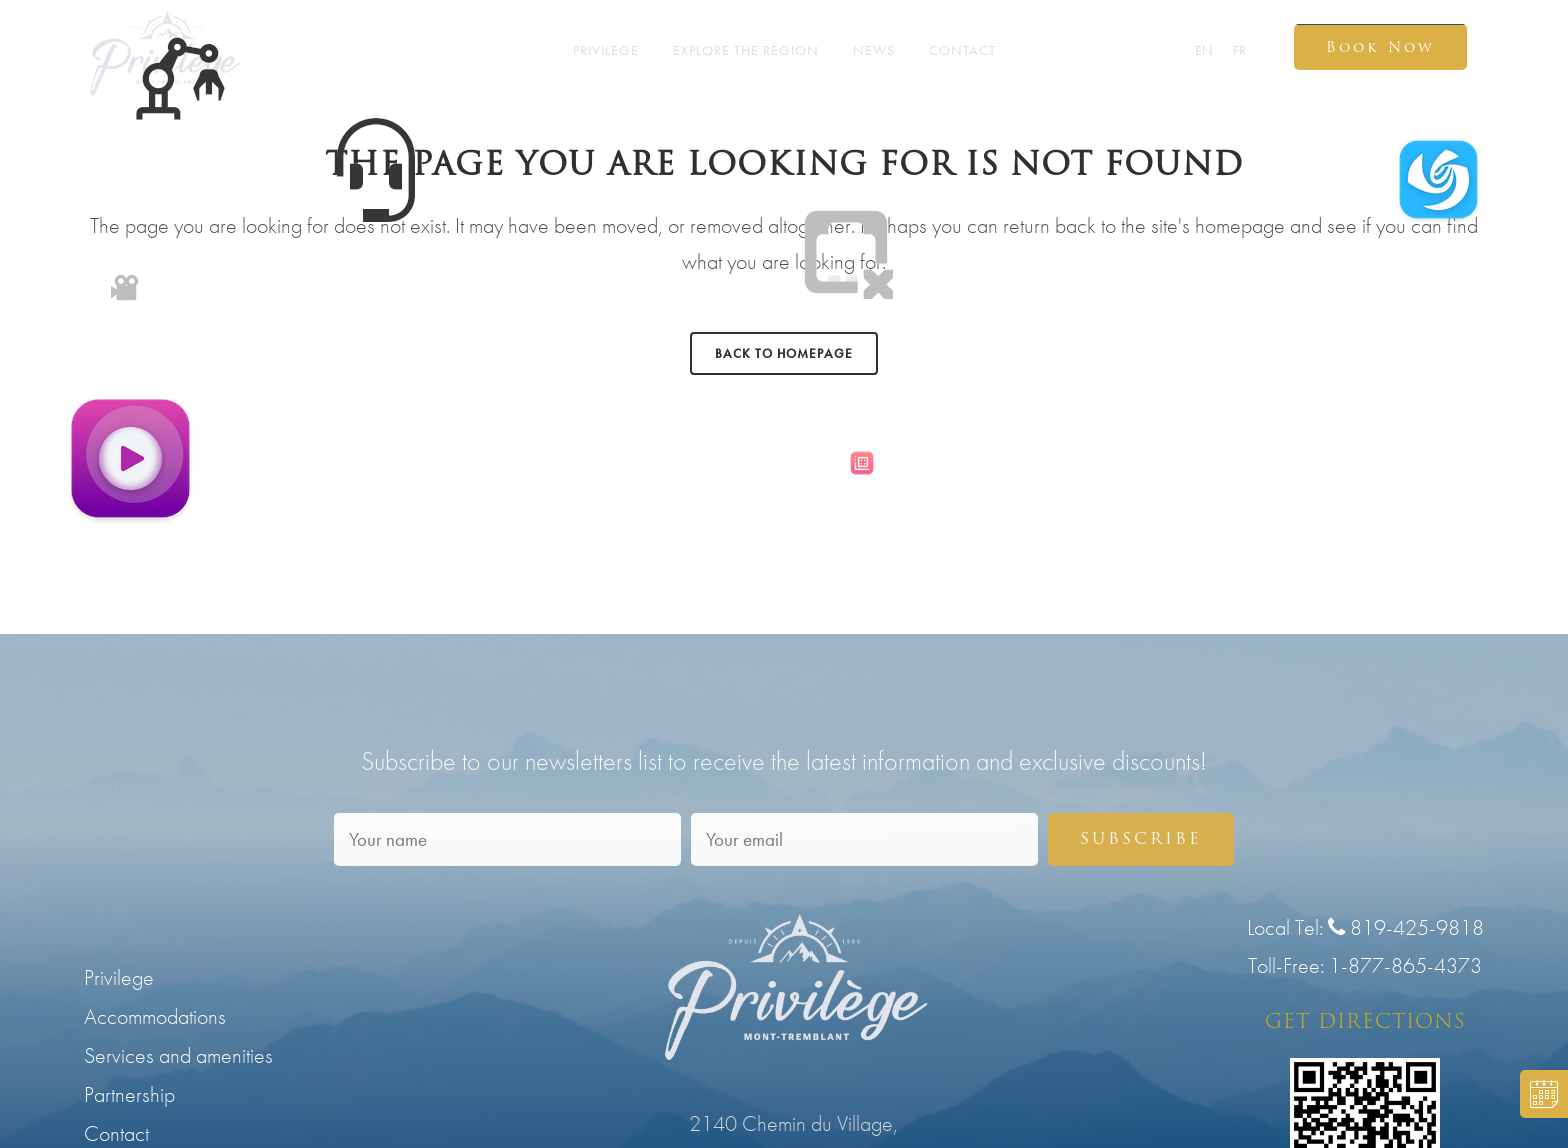 The width and height of the screenshot is (1568, 1148). I want to click on open deepin operating system settings or app store, so click(1438, 179).